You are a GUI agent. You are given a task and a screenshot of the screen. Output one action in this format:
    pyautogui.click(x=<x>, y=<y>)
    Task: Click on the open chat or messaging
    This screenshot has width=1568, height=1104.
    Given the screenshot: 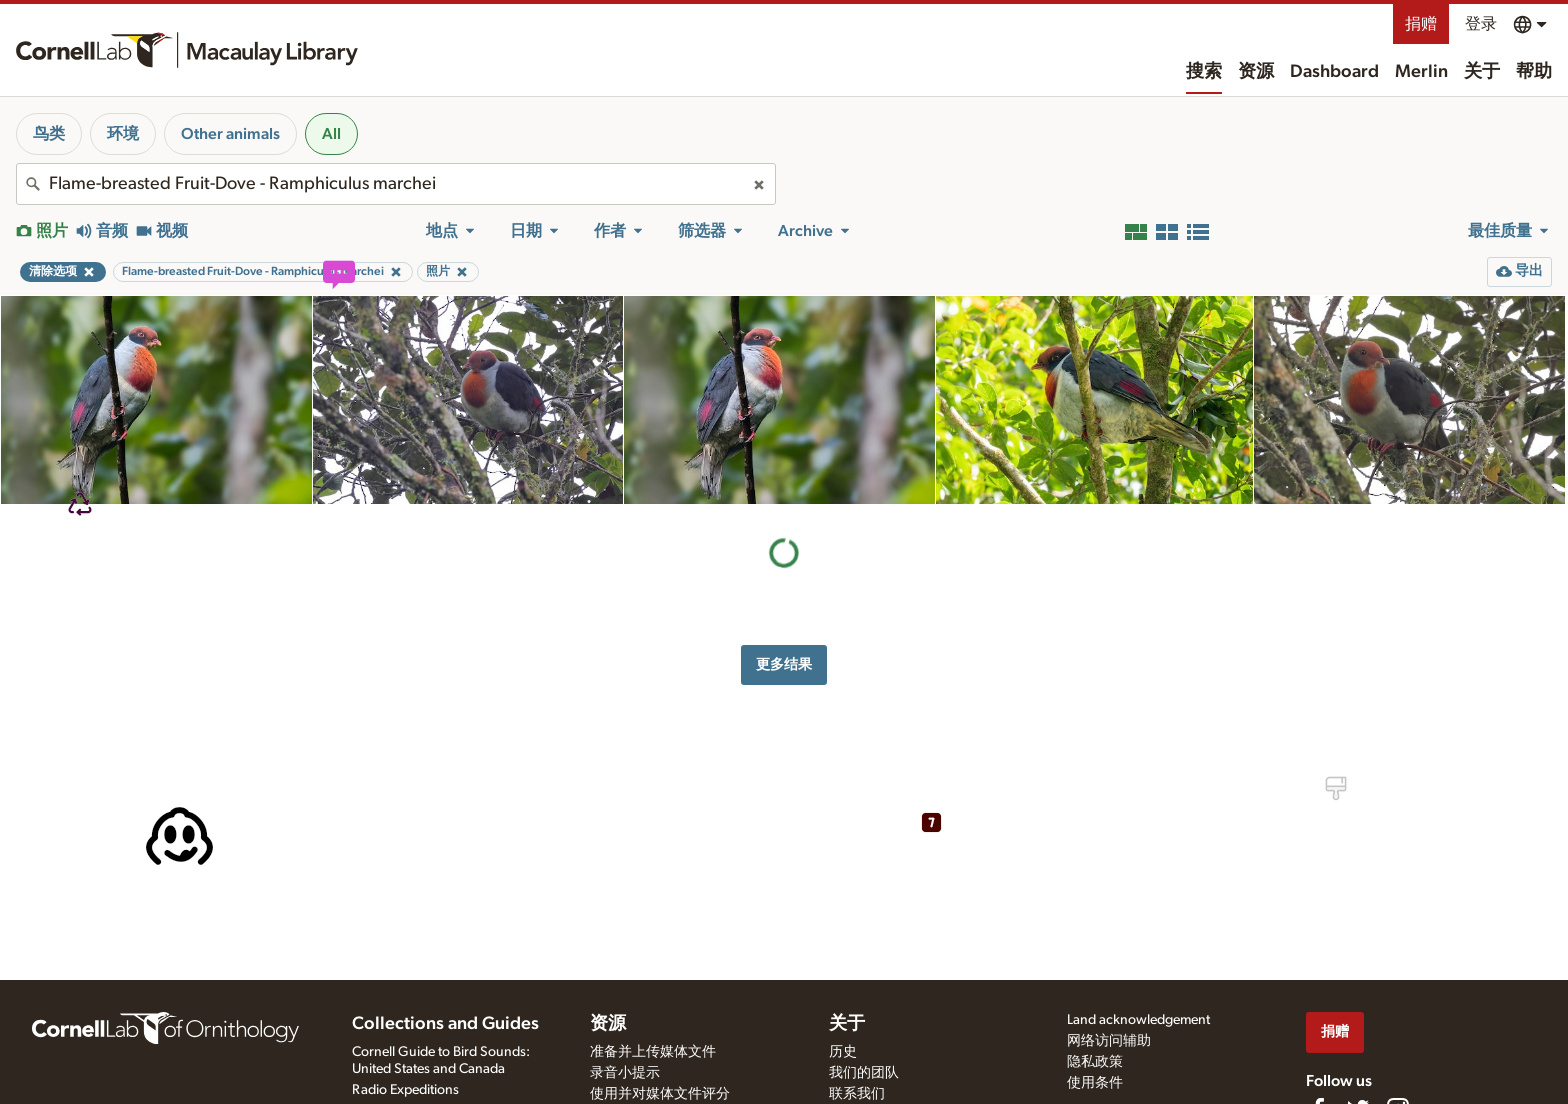 What is the action you would take?
    pyautogui.click(x=339, y=275)
    